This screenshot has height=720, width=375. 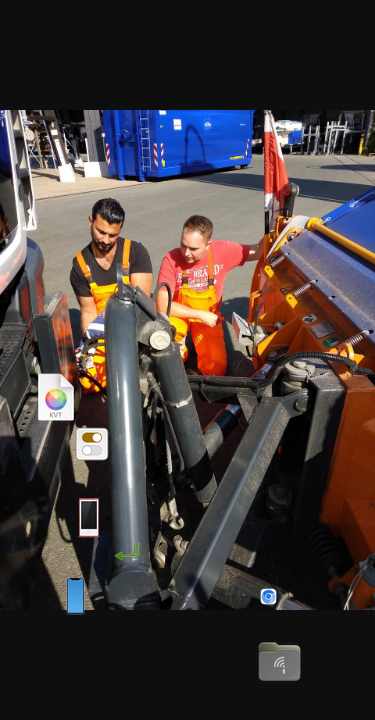 What do you see at coordinates (268, 596) in the screenshot?
I see `open Chromium web browser` at bounding box center [268, 596].